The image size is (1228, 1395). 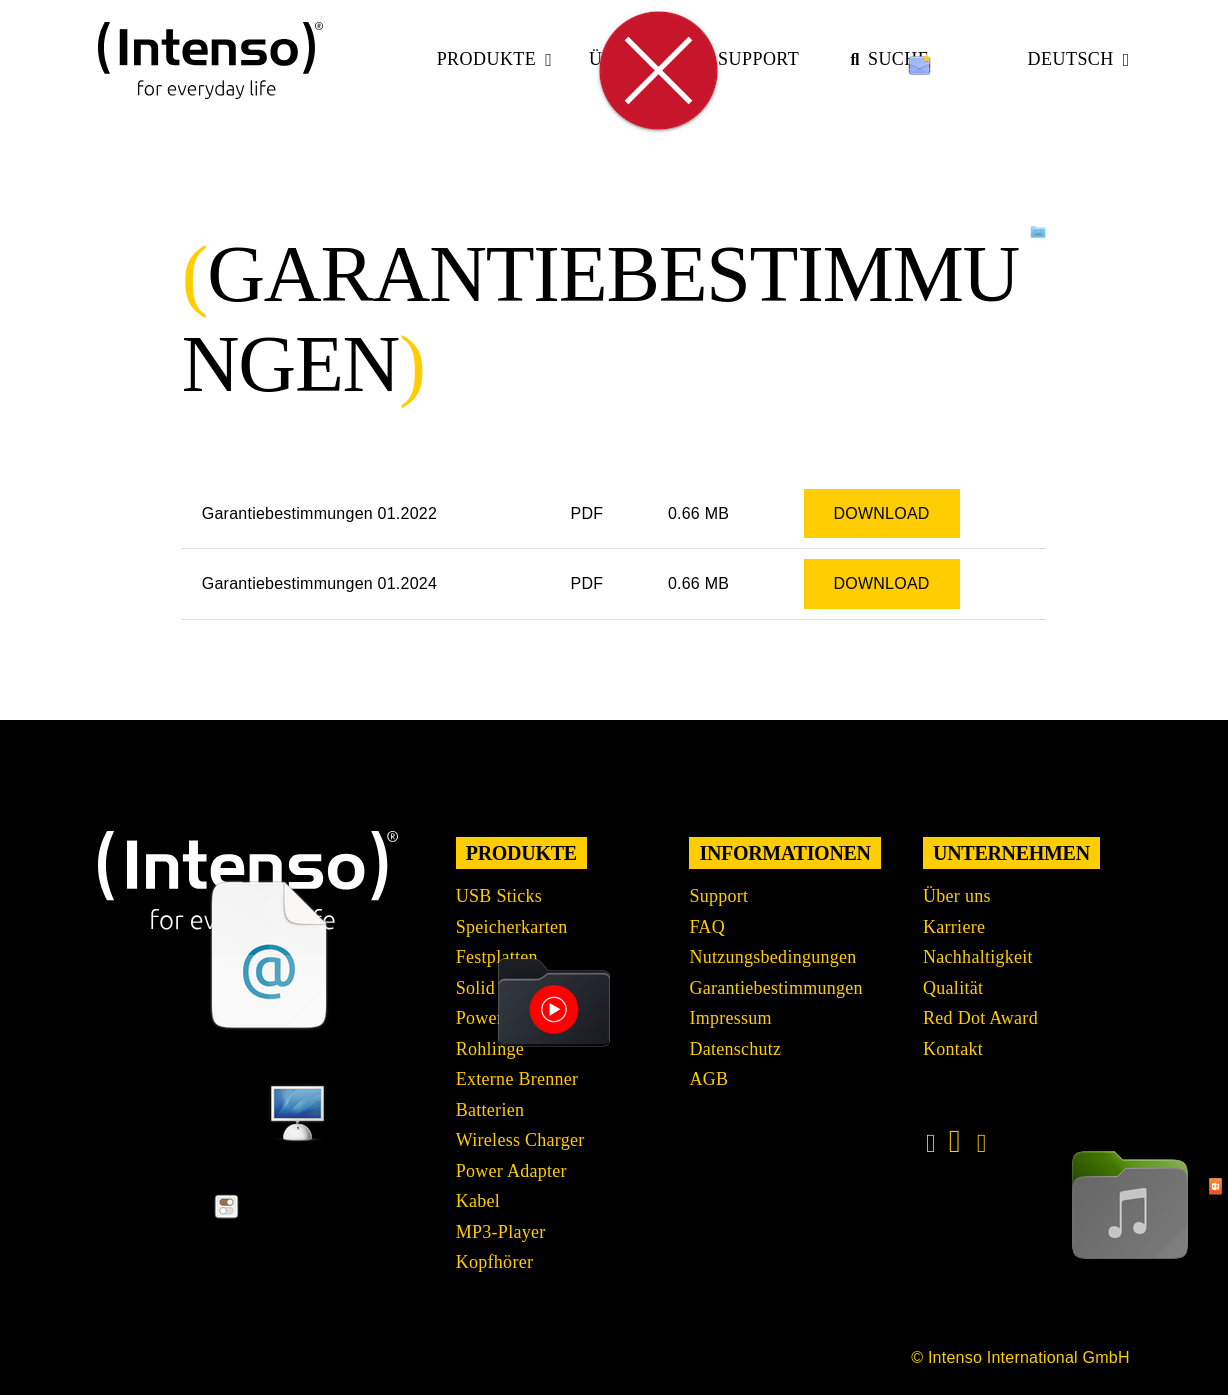 I want to click on presentation template file type indicator, so click(x=1215, y=1186).